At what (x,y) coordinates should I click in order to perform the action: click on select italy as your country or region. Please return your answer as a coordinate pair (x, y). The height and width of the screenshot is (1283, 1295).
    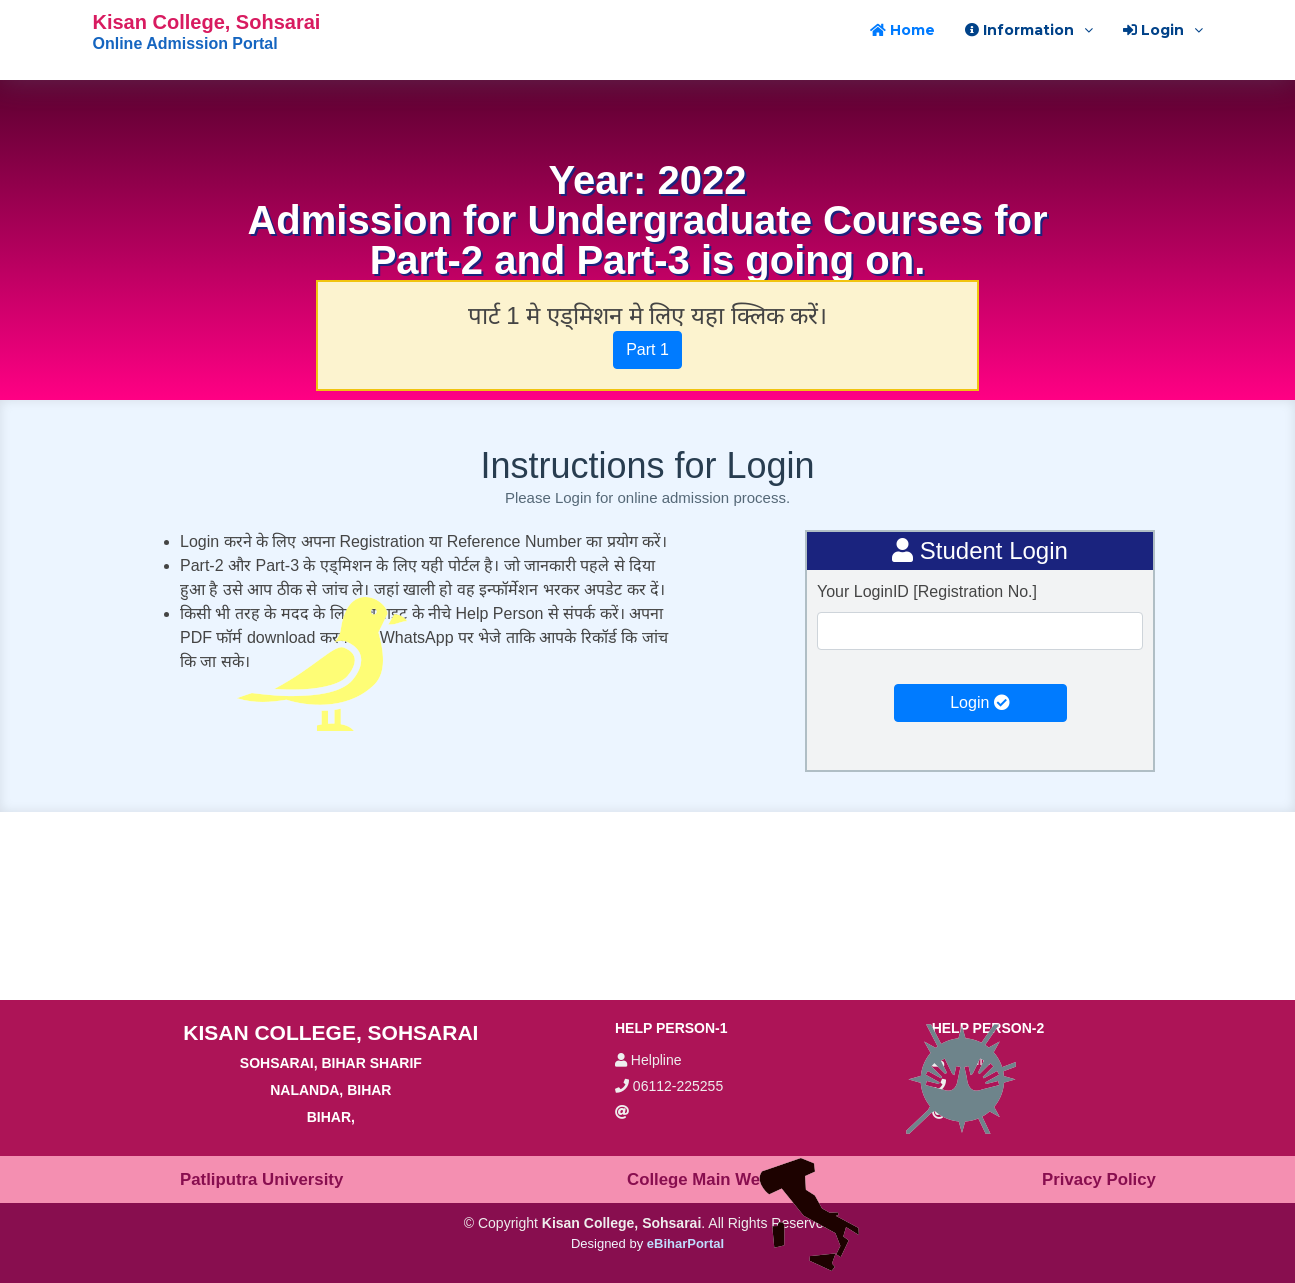
    Looking at the image, I should click on (809, 1214).